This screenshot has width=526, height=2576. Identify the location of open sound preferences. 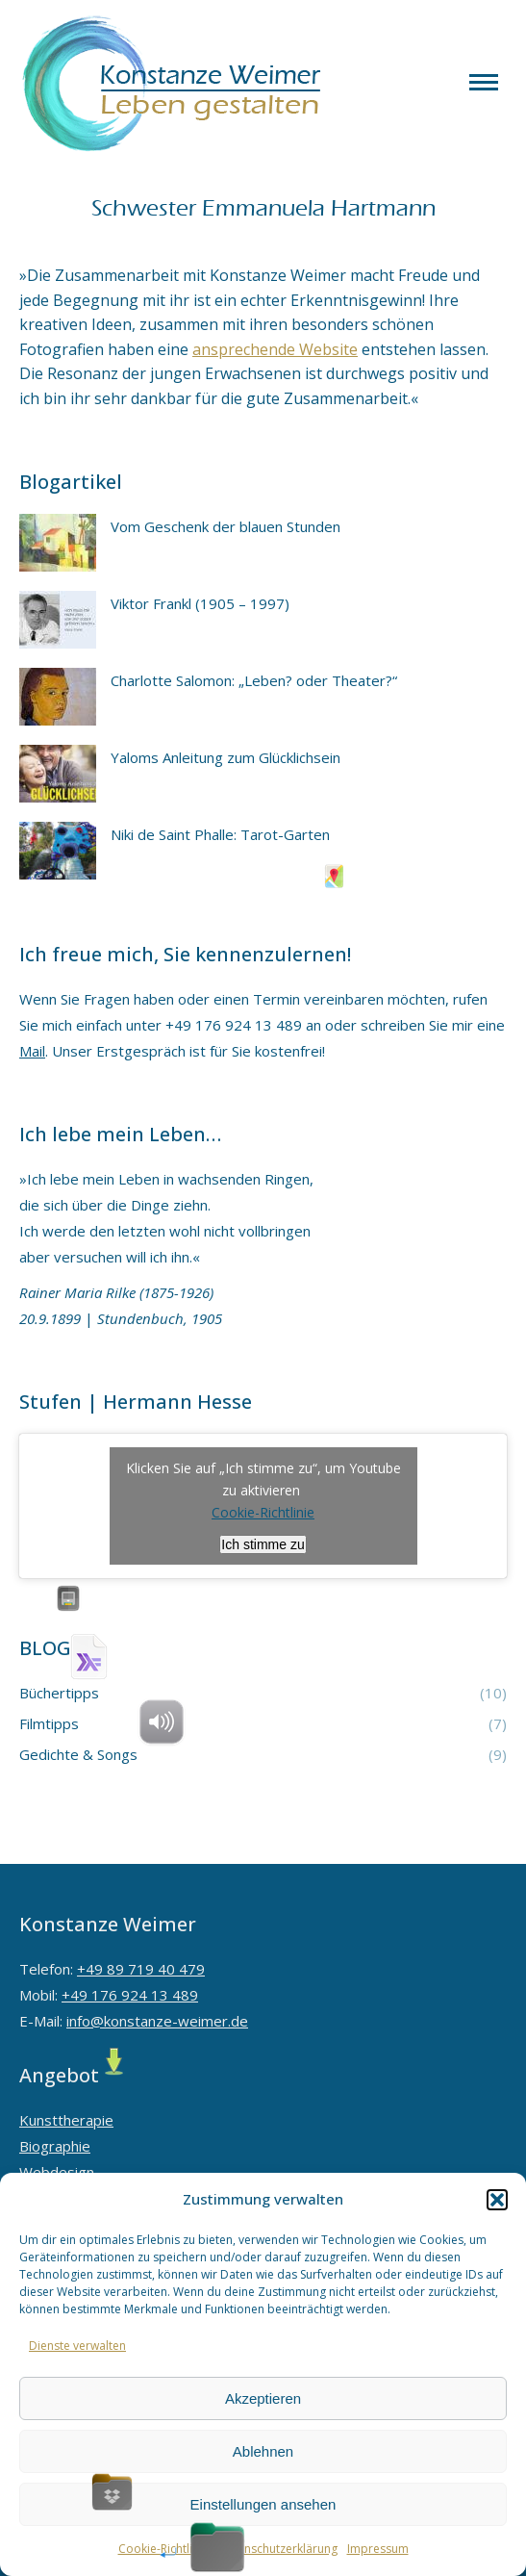
(162, 1722).